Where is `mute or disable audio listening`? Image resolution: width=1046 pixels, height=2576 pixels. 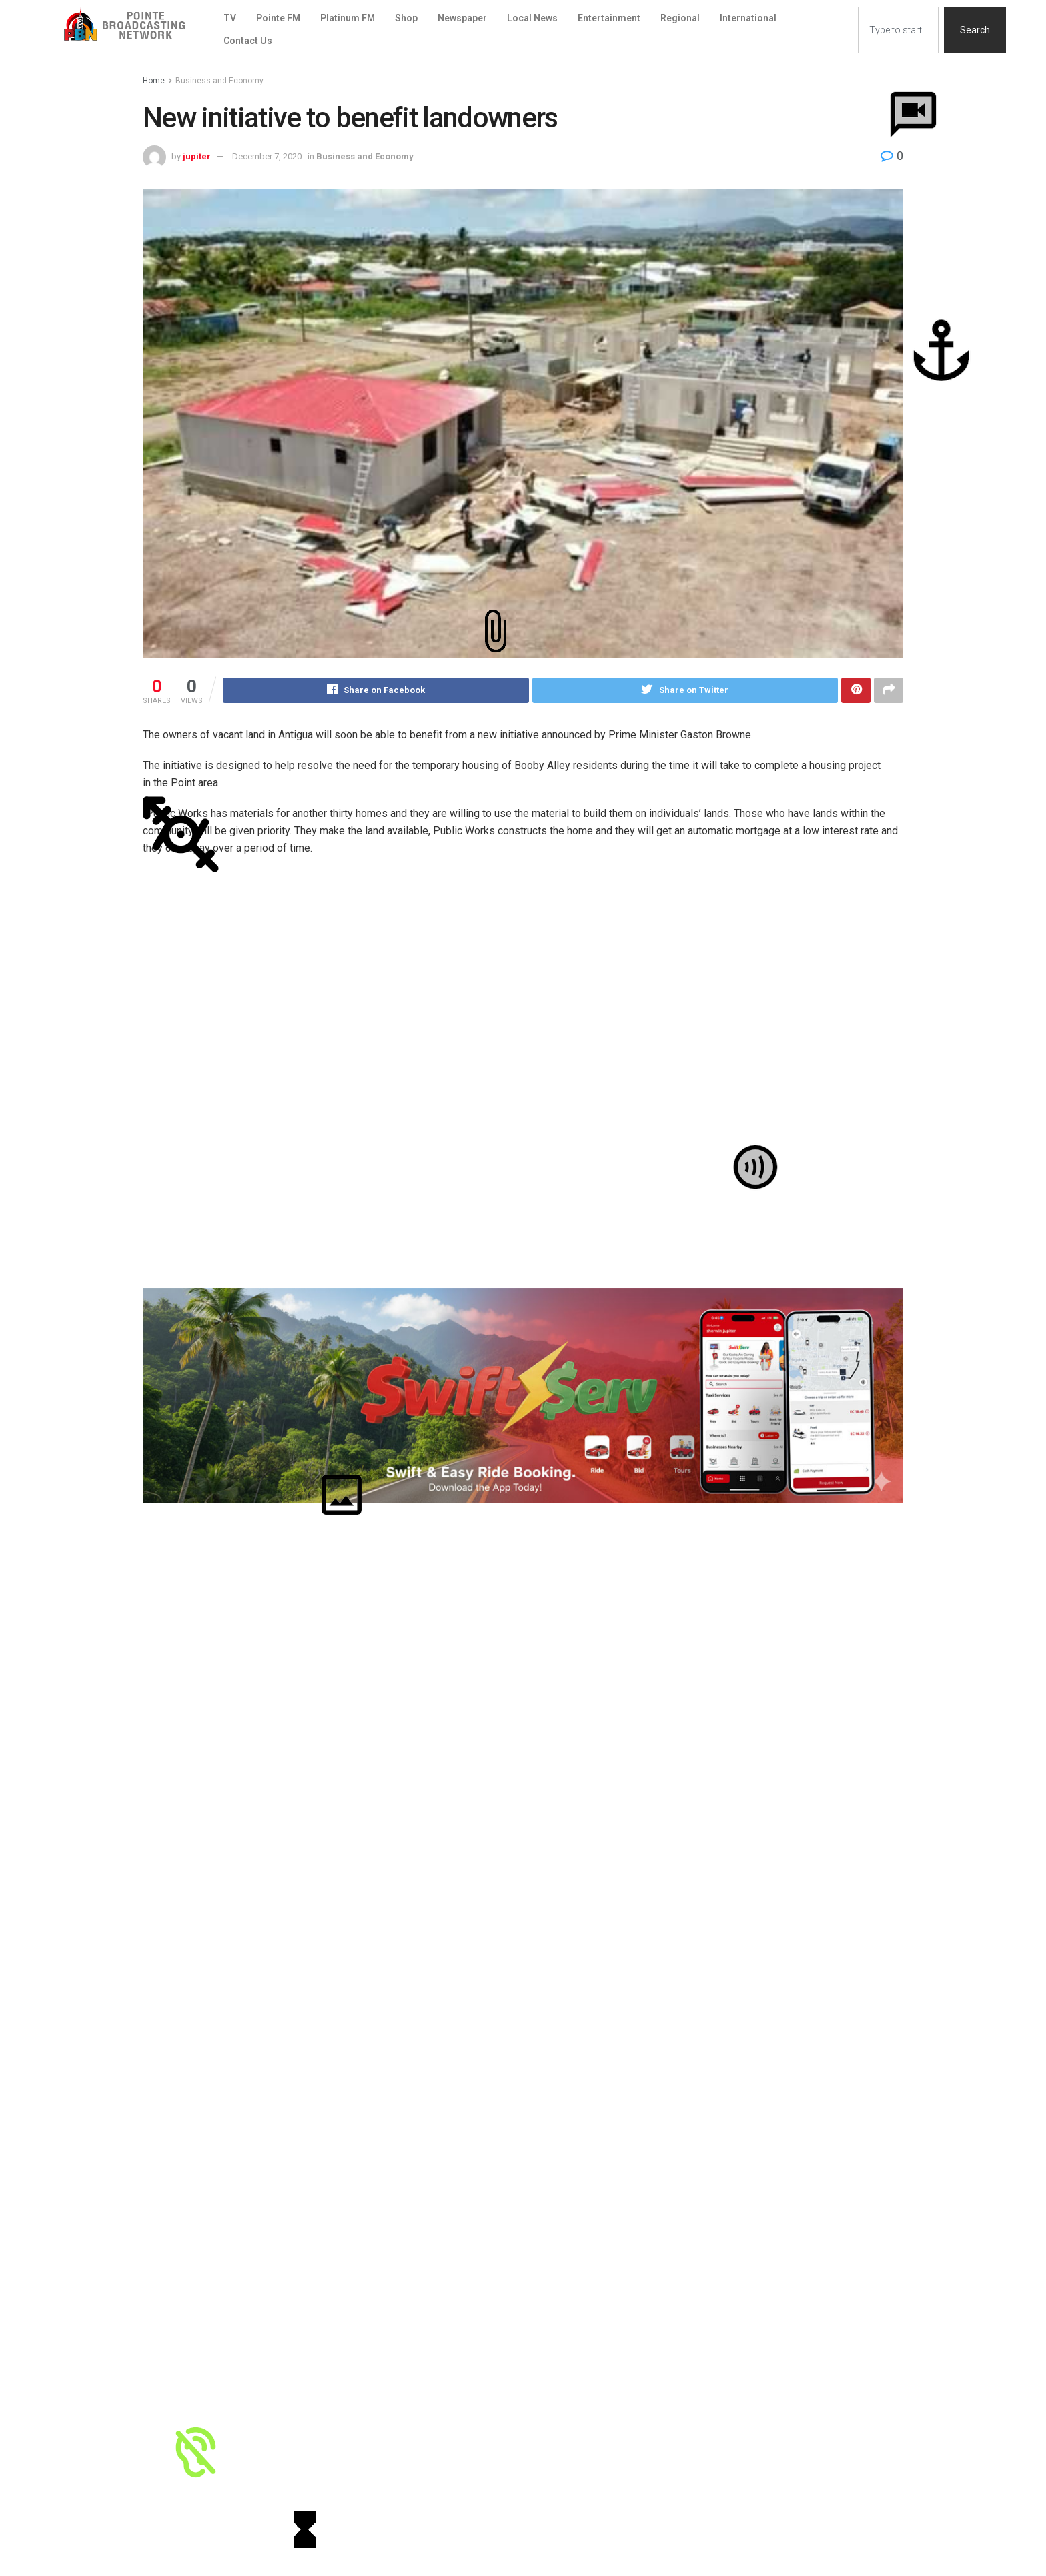
mute or disable audio listening is located at coordinates (195, 2452).